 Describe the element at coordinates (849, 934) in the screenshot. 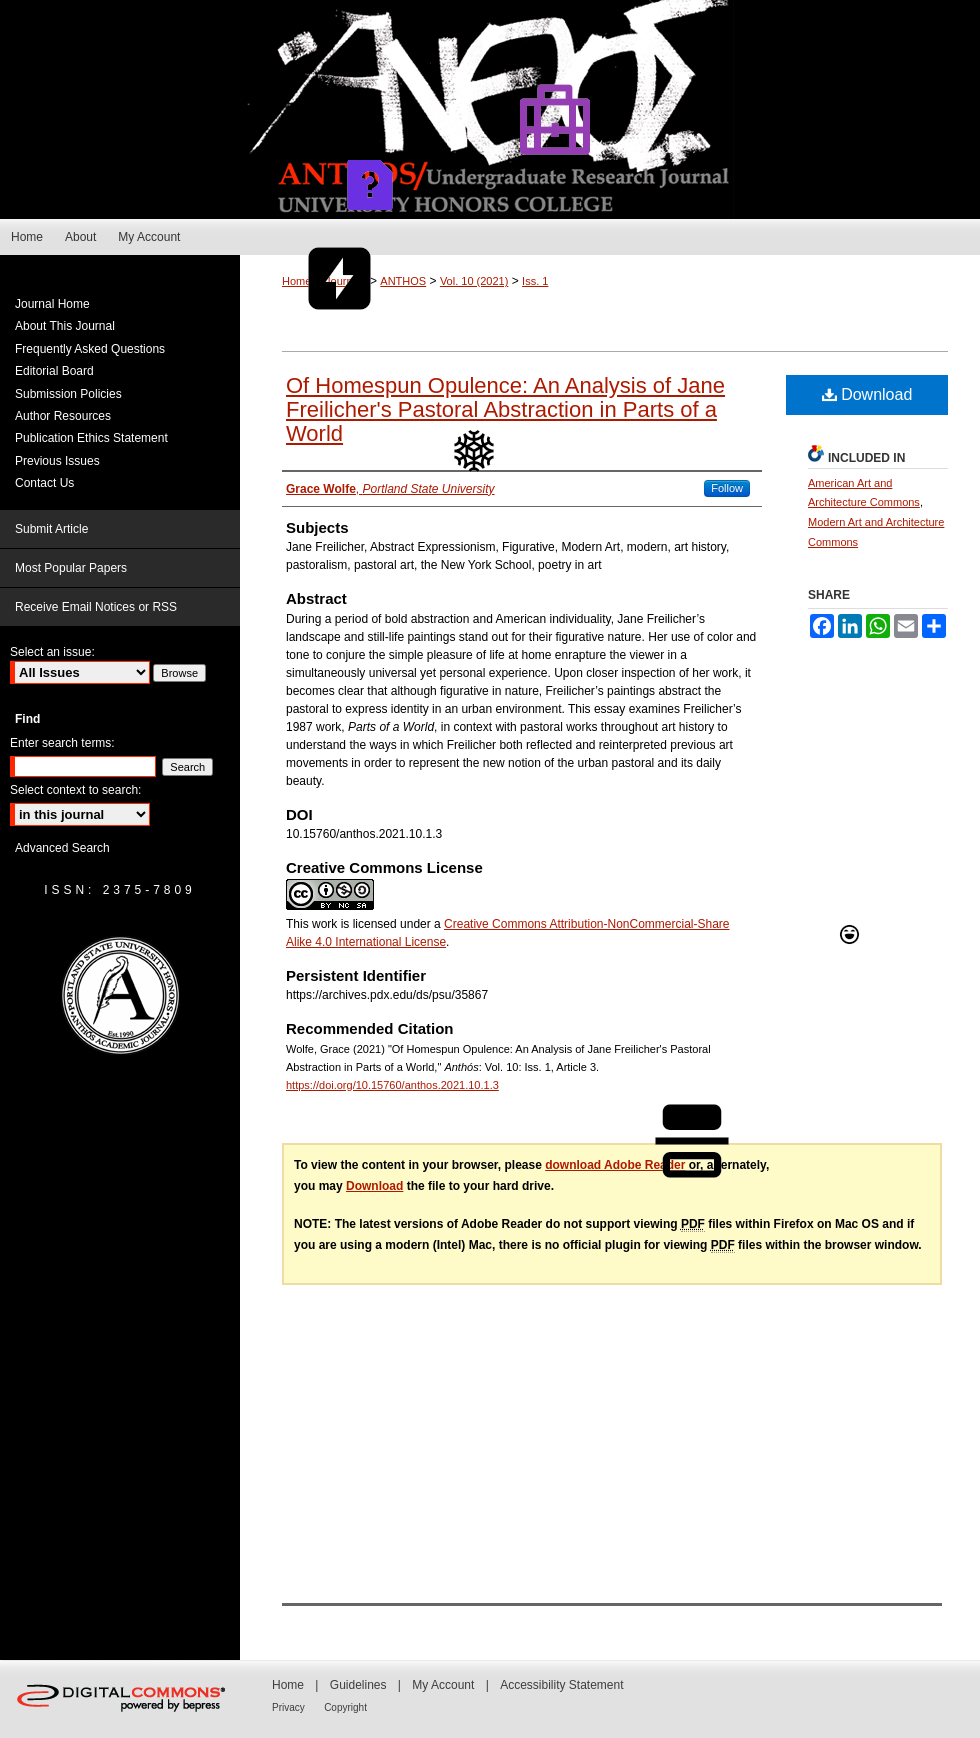

I see `add a laughing reaction to a message` at that location.